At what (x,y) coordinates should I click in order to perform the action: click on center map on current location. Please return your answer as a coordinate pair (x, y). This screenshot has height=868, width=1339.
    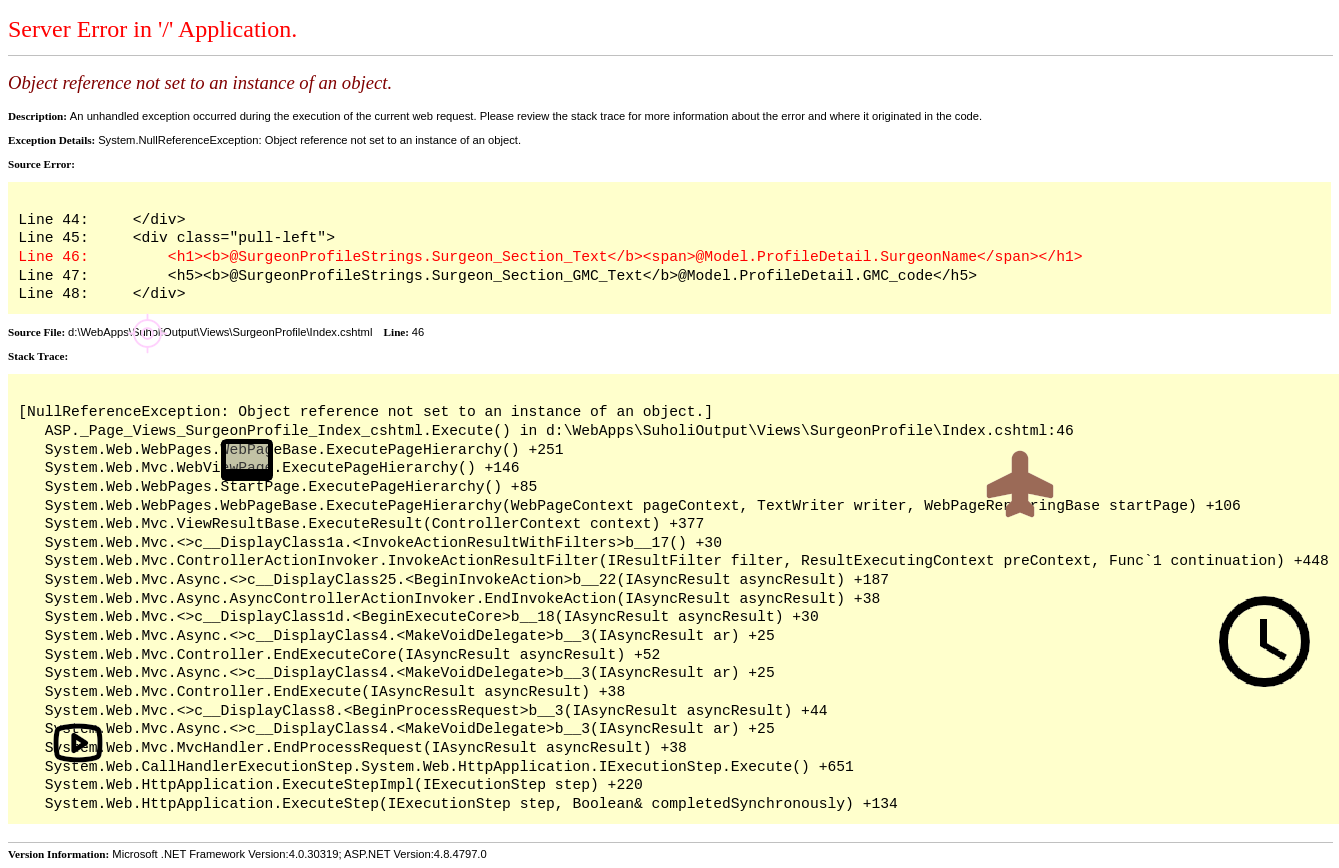
    Looking at the image, I should click on (147, 333).